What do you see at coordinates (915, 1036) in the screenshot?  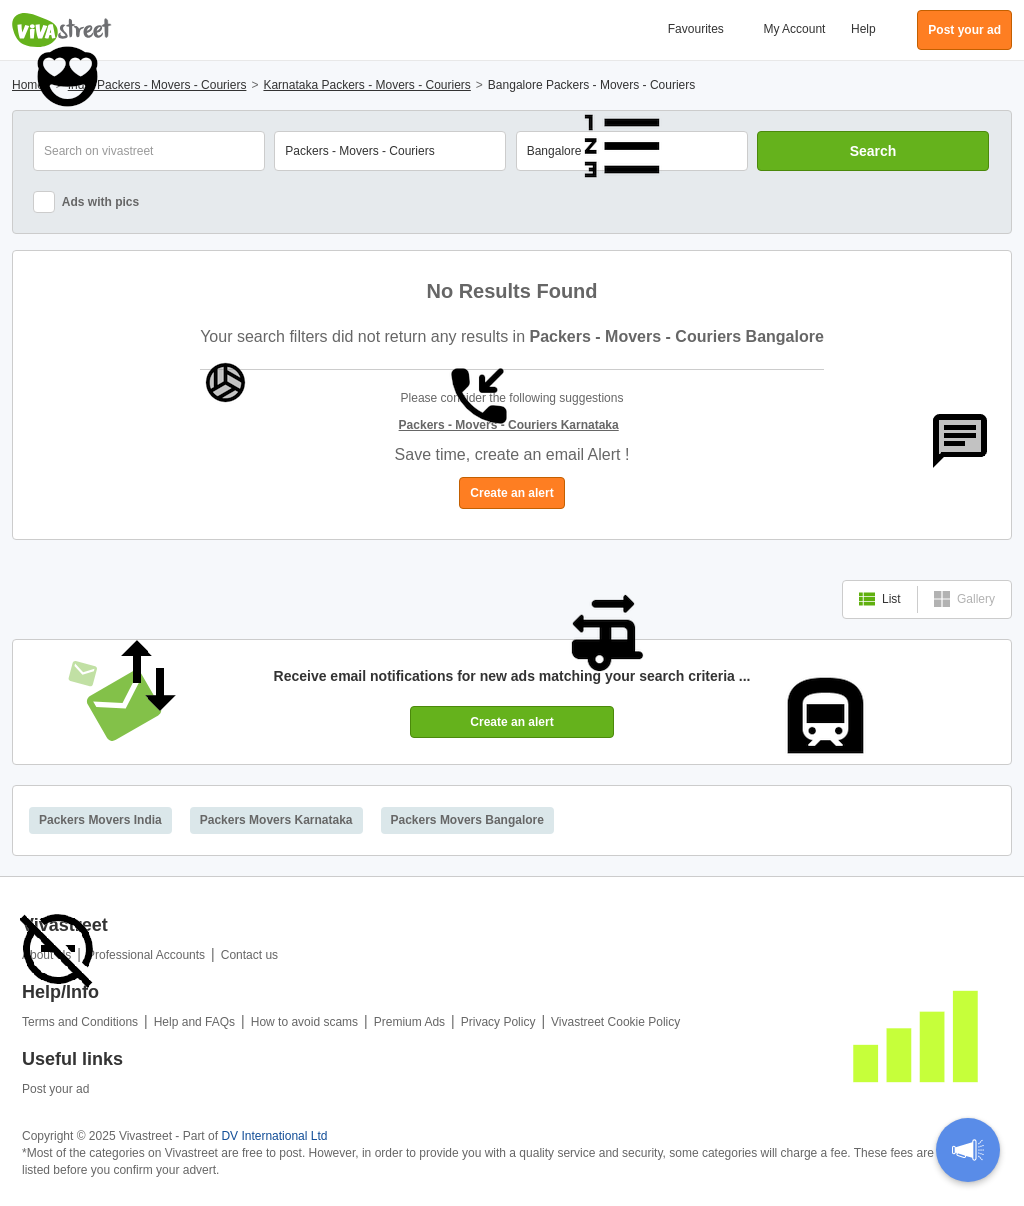 I see `indicates cellular network signal strength` at bounding box center [915, 1036].